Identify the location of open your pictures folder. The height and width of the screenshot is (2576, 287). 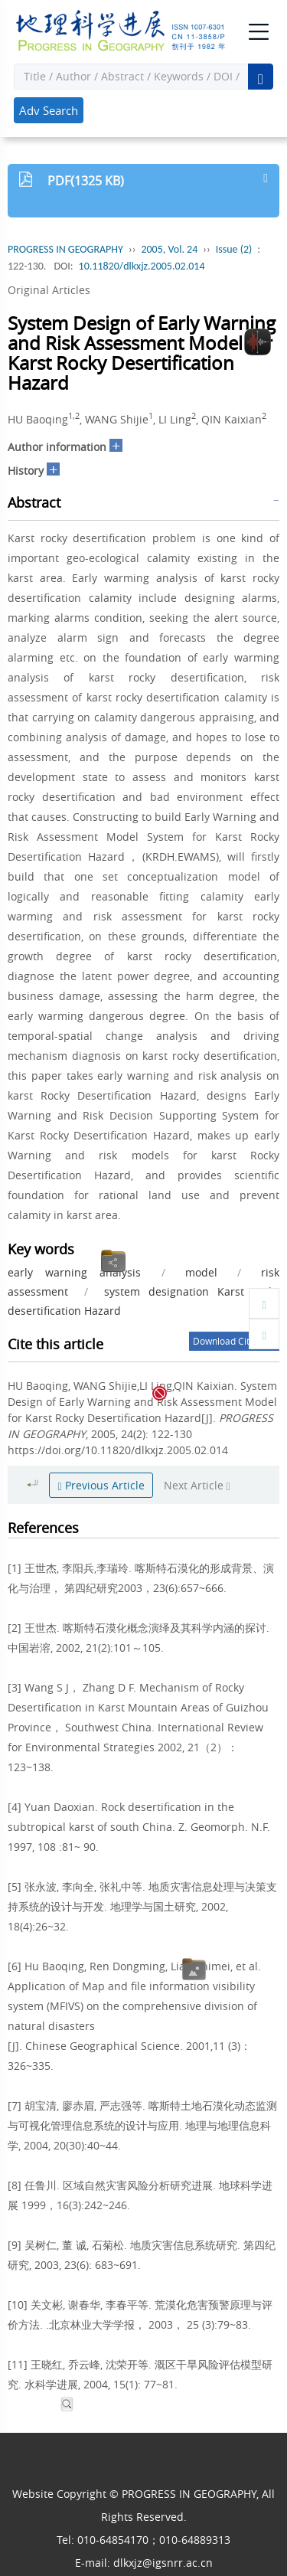
(194, 1969).